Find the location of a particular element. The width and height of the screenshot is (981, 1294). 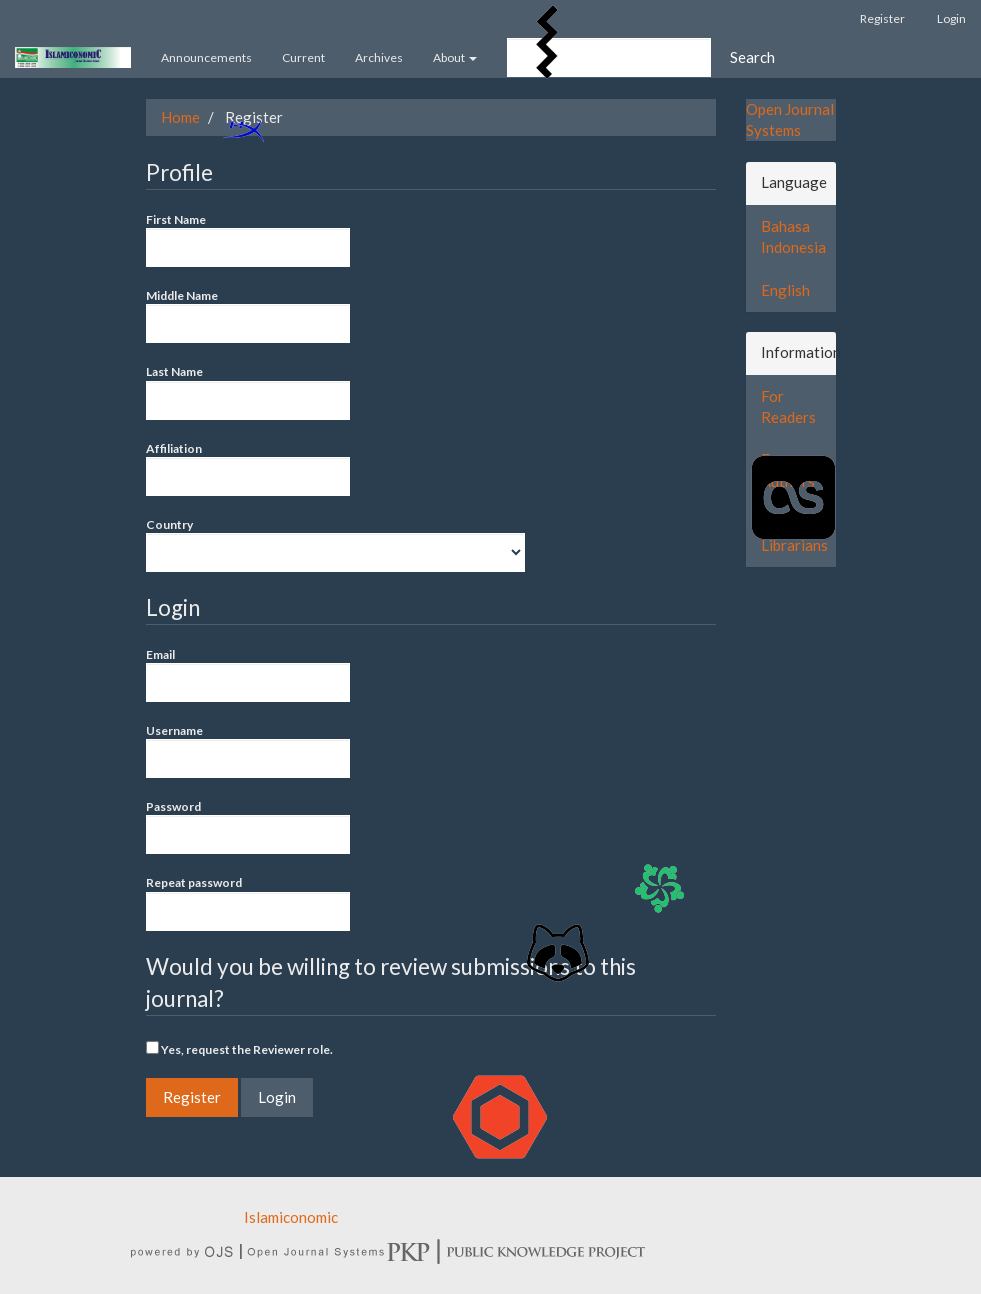

eslint code linting tool logo is located at coordinates (500, 1117).